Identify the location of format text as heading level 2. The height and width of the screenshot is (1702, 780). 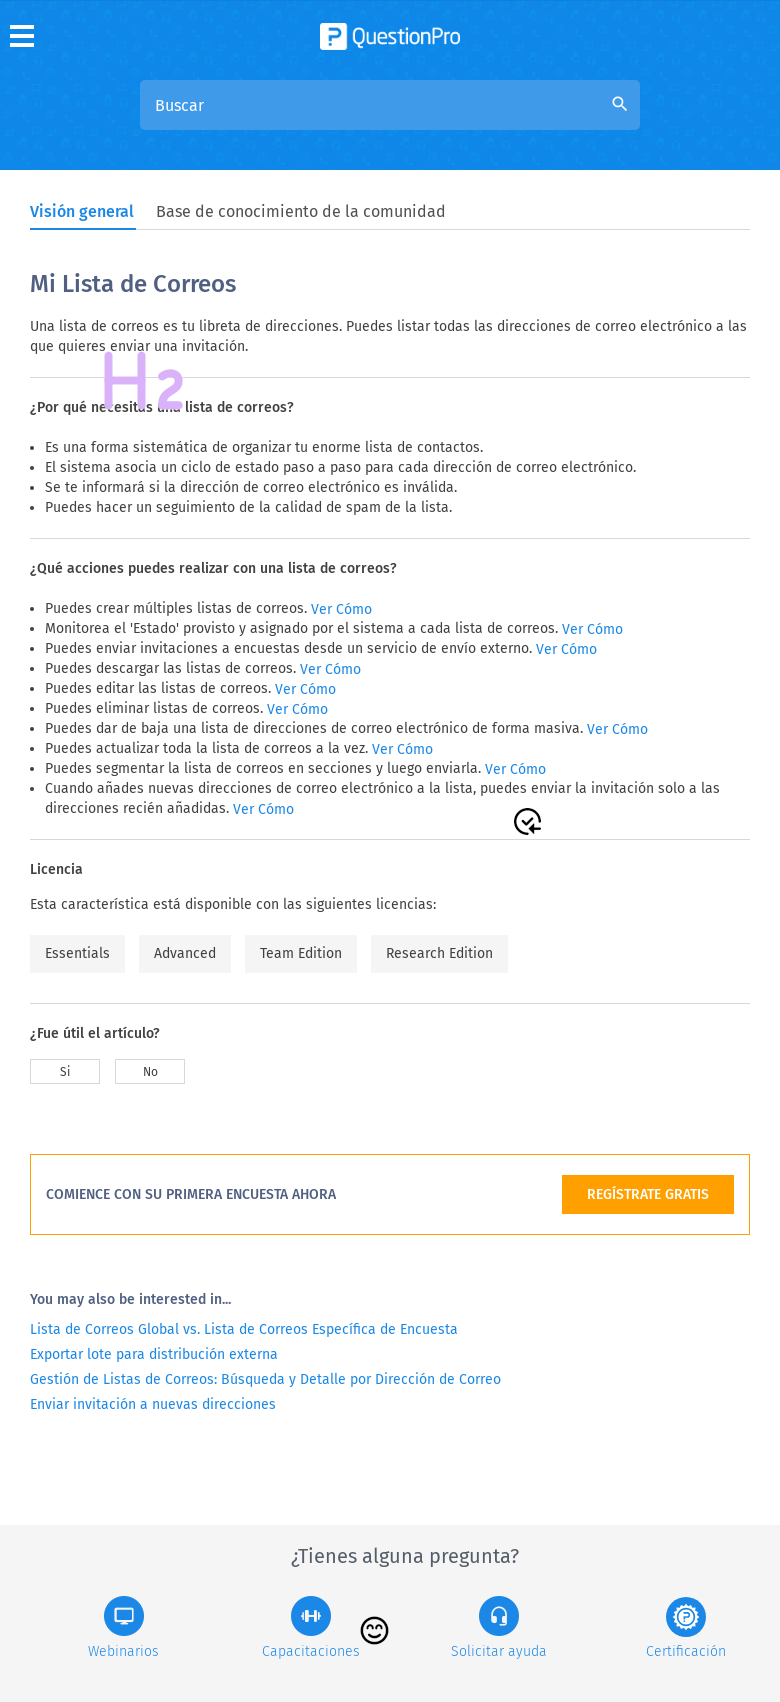
(141, 380).